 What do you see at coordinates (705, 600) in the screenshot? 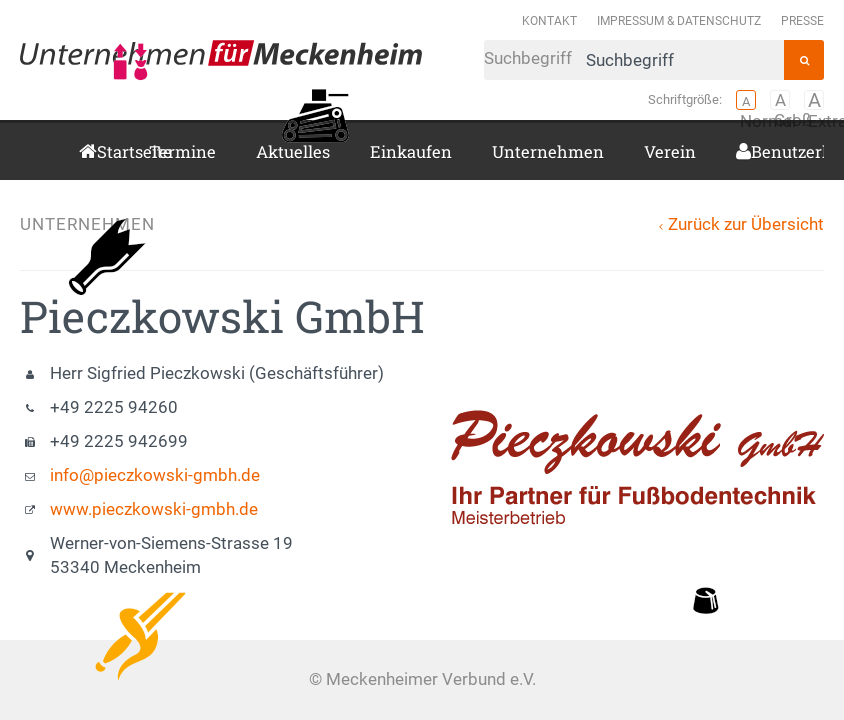
I see `select fez hat accessory for avatar` at bounding box center [705, 600].